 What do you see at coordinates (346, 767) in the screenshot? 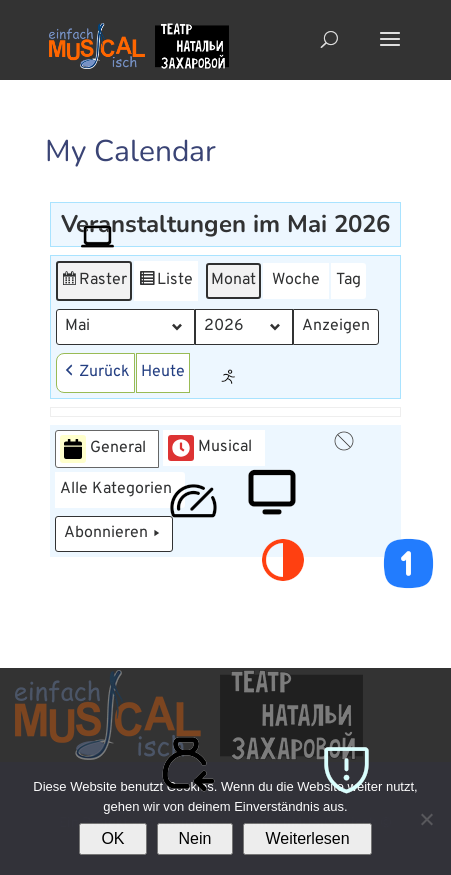
I see `security warning or potential threat detected` at bounding box center [346, 767].